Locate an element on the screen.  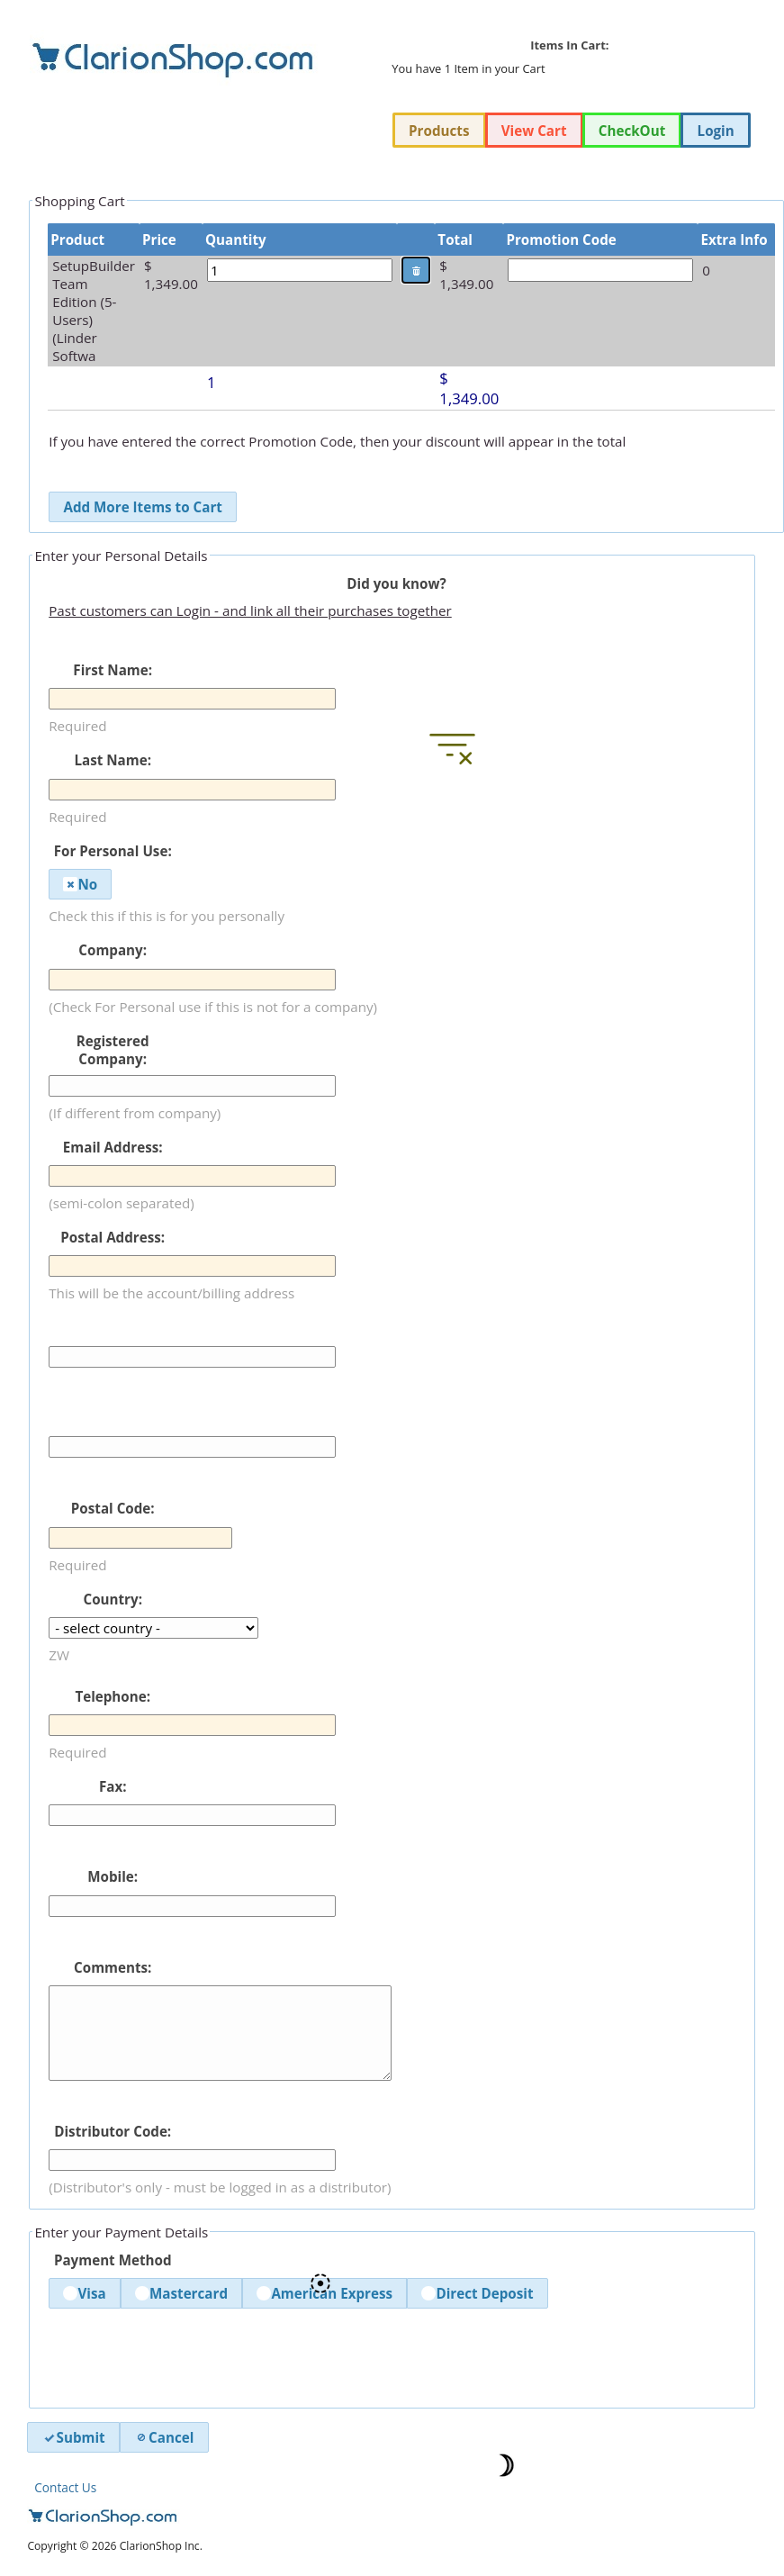
apply tilt-shift blur effect to photo is located at coordinates (320, 2283).